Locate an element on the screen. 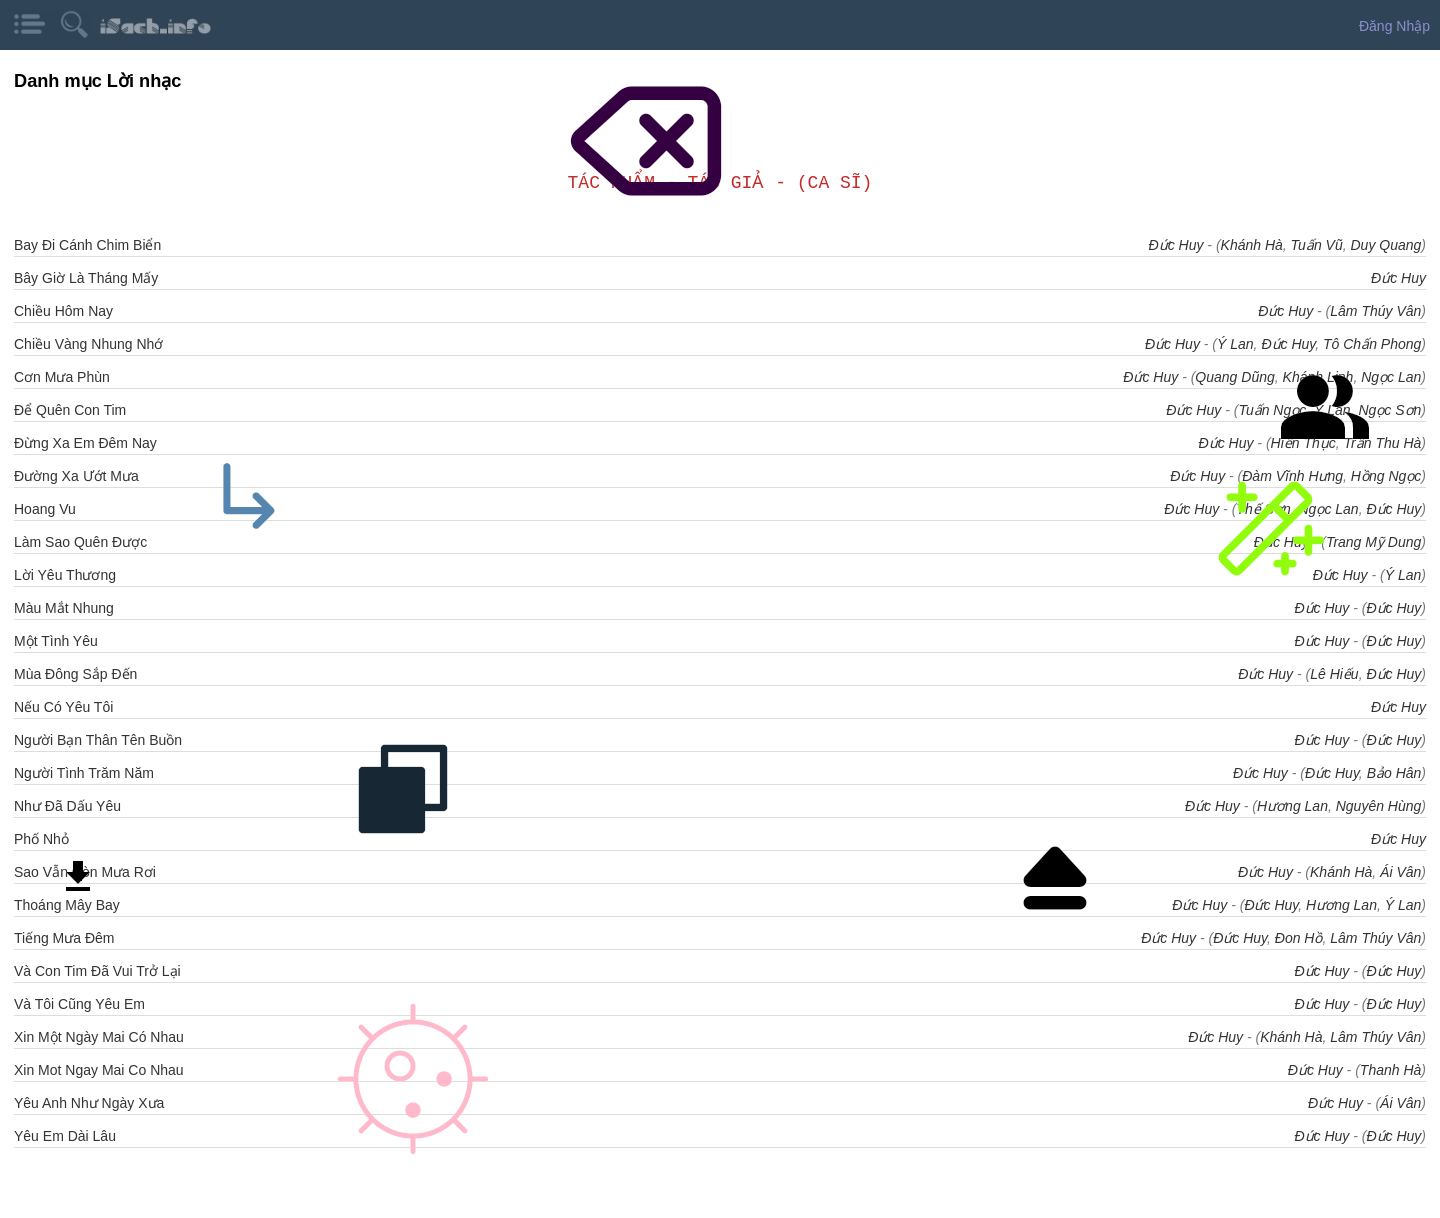 The width and height of the screenshot is (1440, 1218). view contacts or people list is located at coordinates (1325, 407).